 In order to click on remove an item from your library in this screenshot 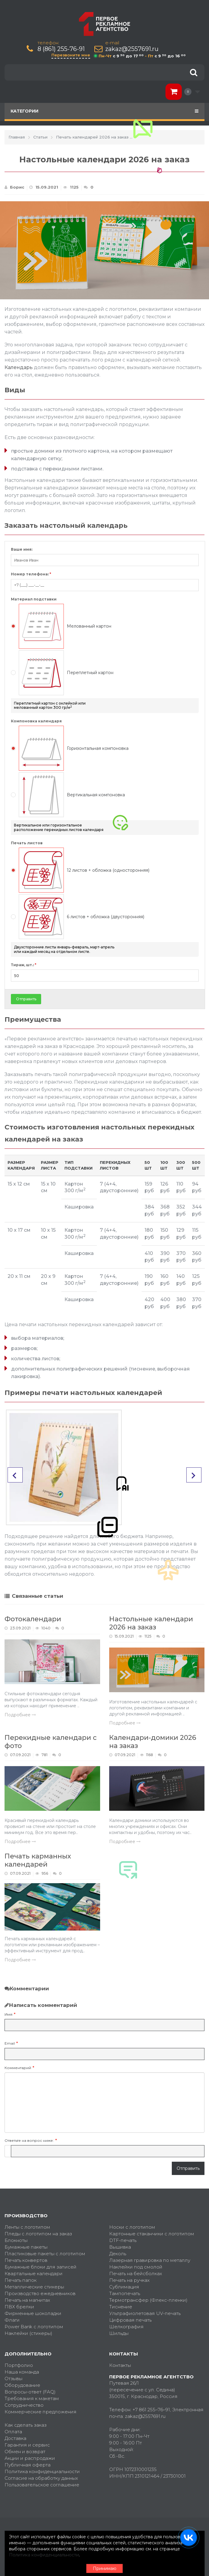, I will do `click(107, 1527)`.